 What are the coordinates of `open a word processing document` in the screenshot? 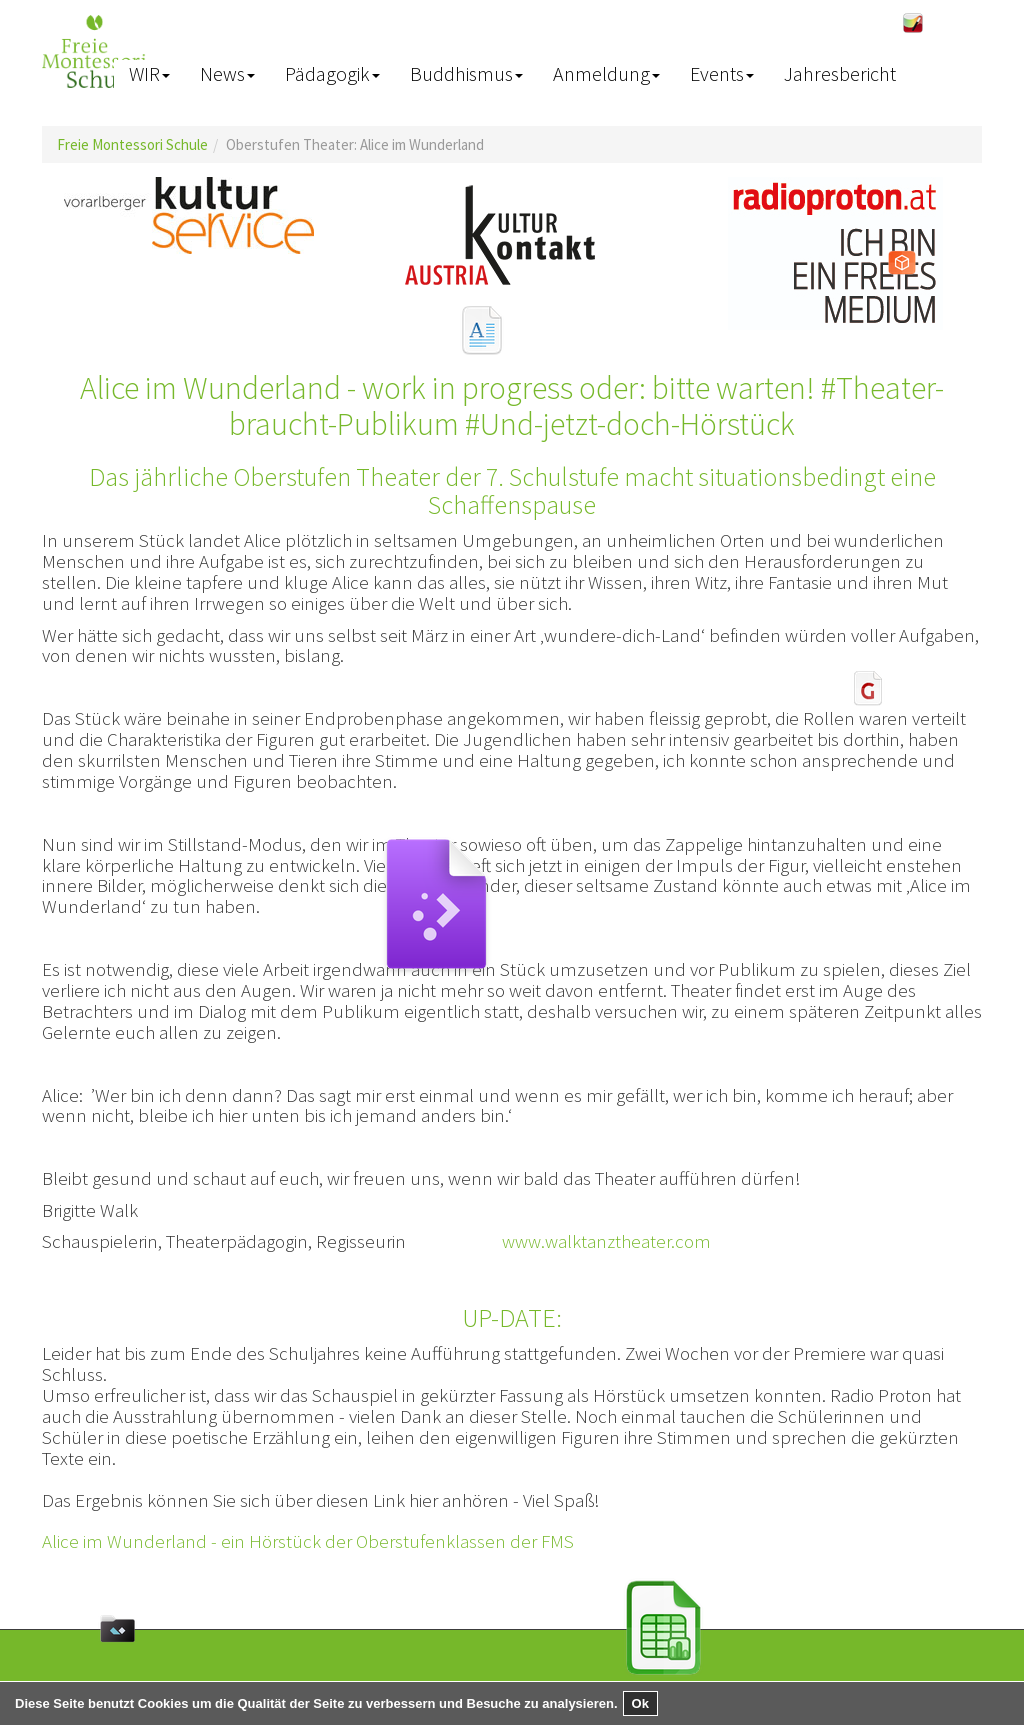 It's located at (482, 330).